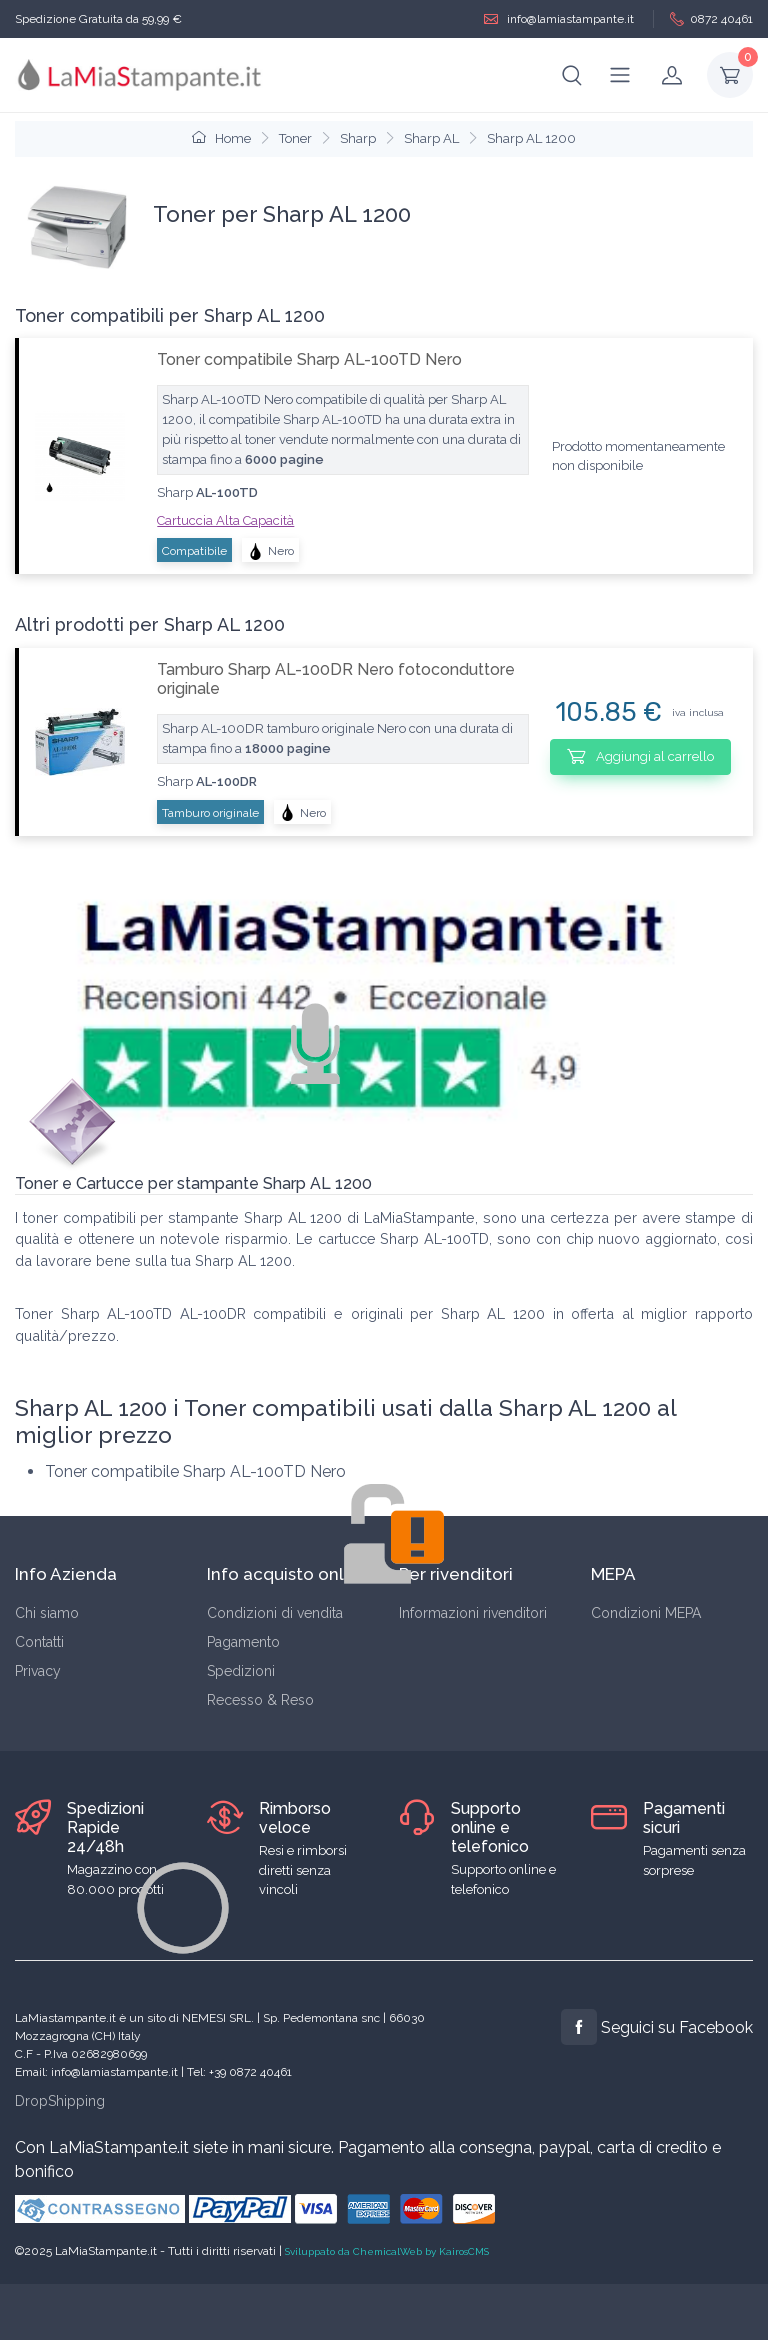 This screenshot has width=768, height=2340. I want to click on indicates an insecure or unencrypted connection, so click(391, 1537).